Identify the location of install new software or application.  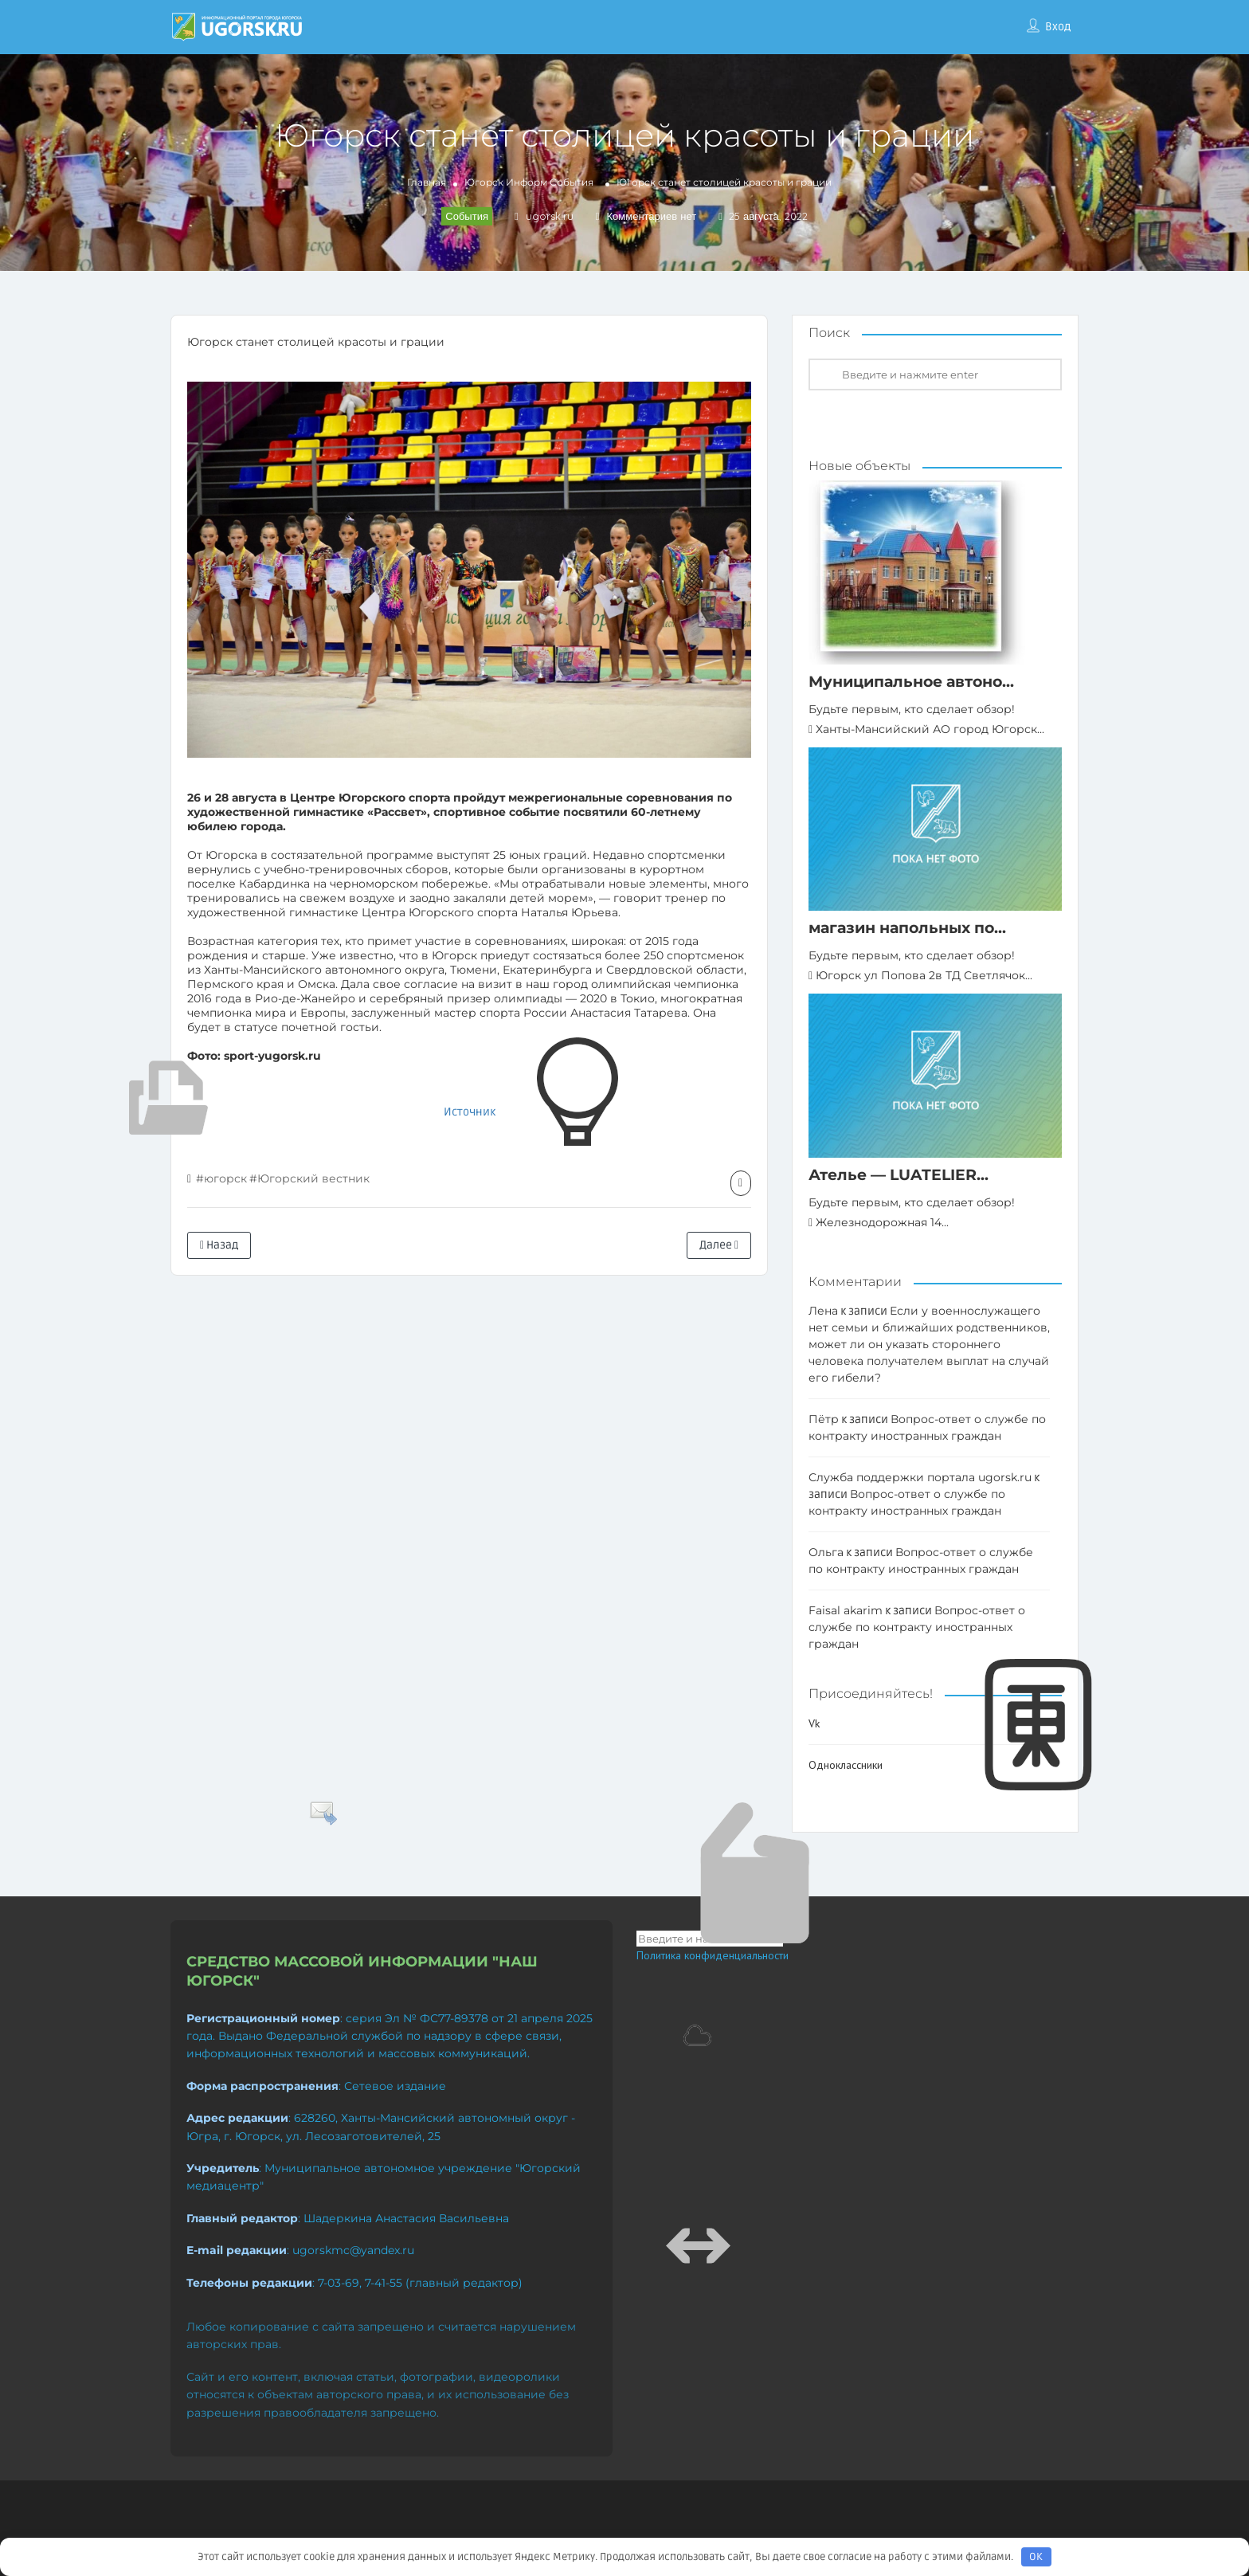
(754, 1857).